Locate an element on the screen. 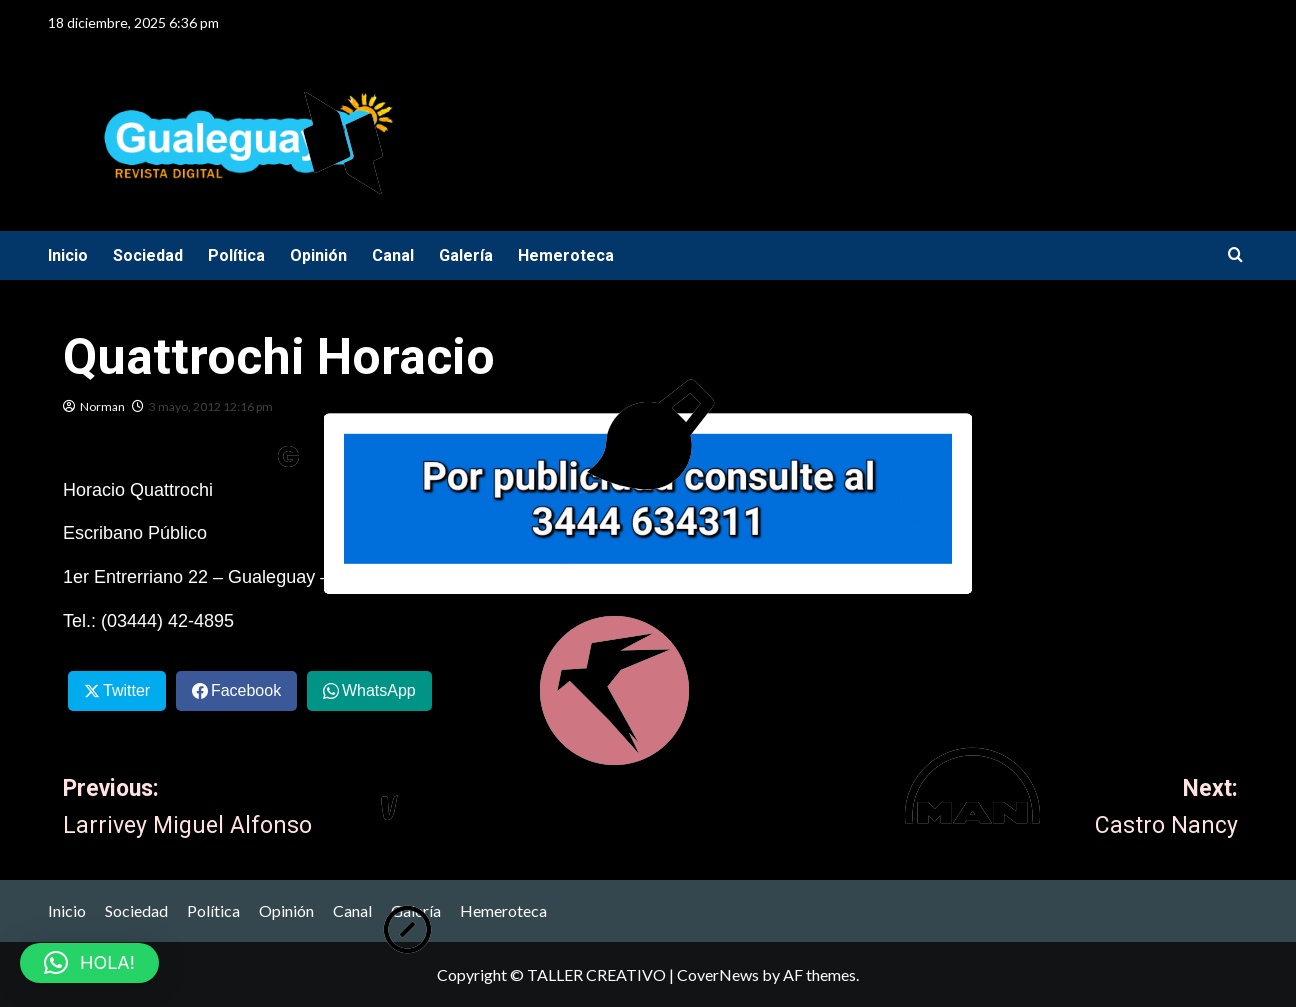  MAN truck and bus company logo is located at coordinates (972, 785).